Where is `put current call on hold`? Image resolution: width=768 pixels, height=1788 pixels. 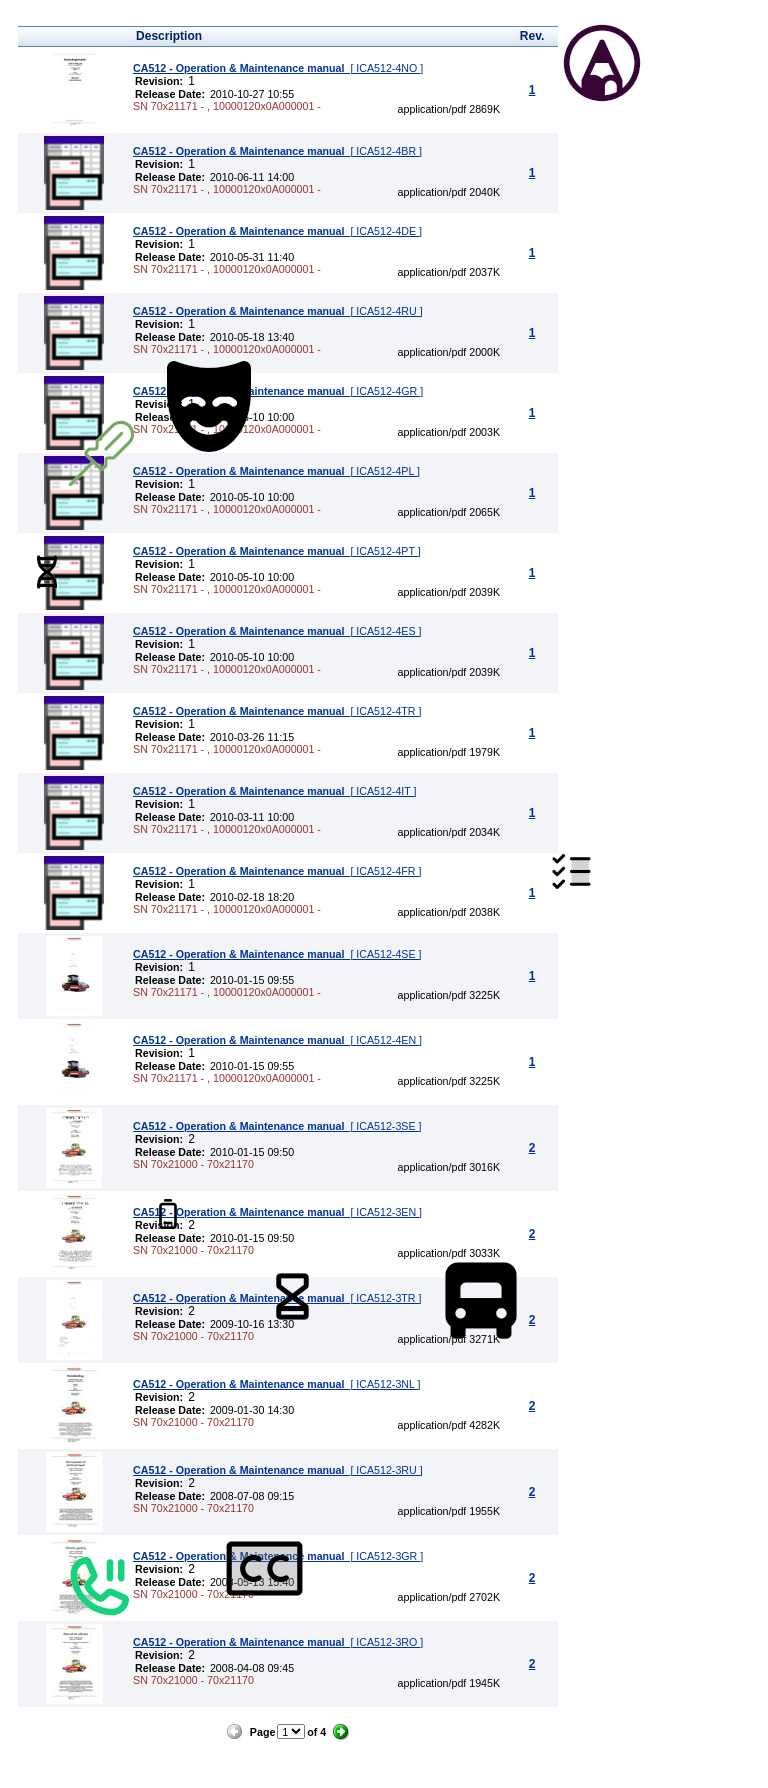 put current call on hold is located at coordinates (101, 1585).